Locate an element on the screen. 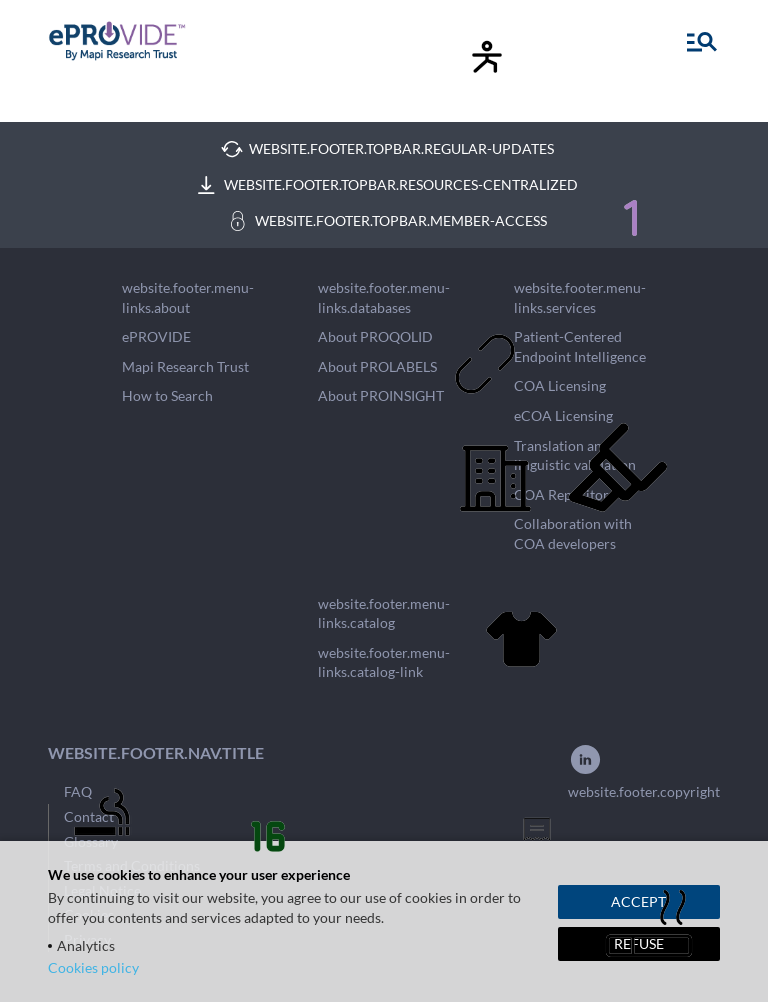 The image size is (768, 1002). indicates a smoking-permitted area is located at coordinates (102, 816).